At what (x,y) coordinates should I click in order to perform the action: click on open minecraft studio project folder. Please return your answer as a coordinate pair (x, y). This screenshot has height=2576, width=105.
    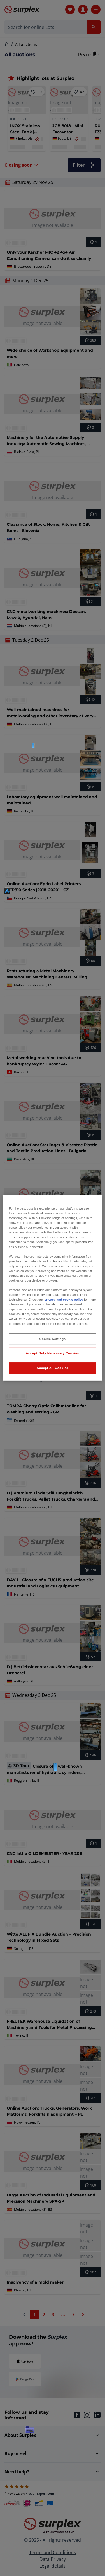
    Looking at the image, I should click on (30, 2430).